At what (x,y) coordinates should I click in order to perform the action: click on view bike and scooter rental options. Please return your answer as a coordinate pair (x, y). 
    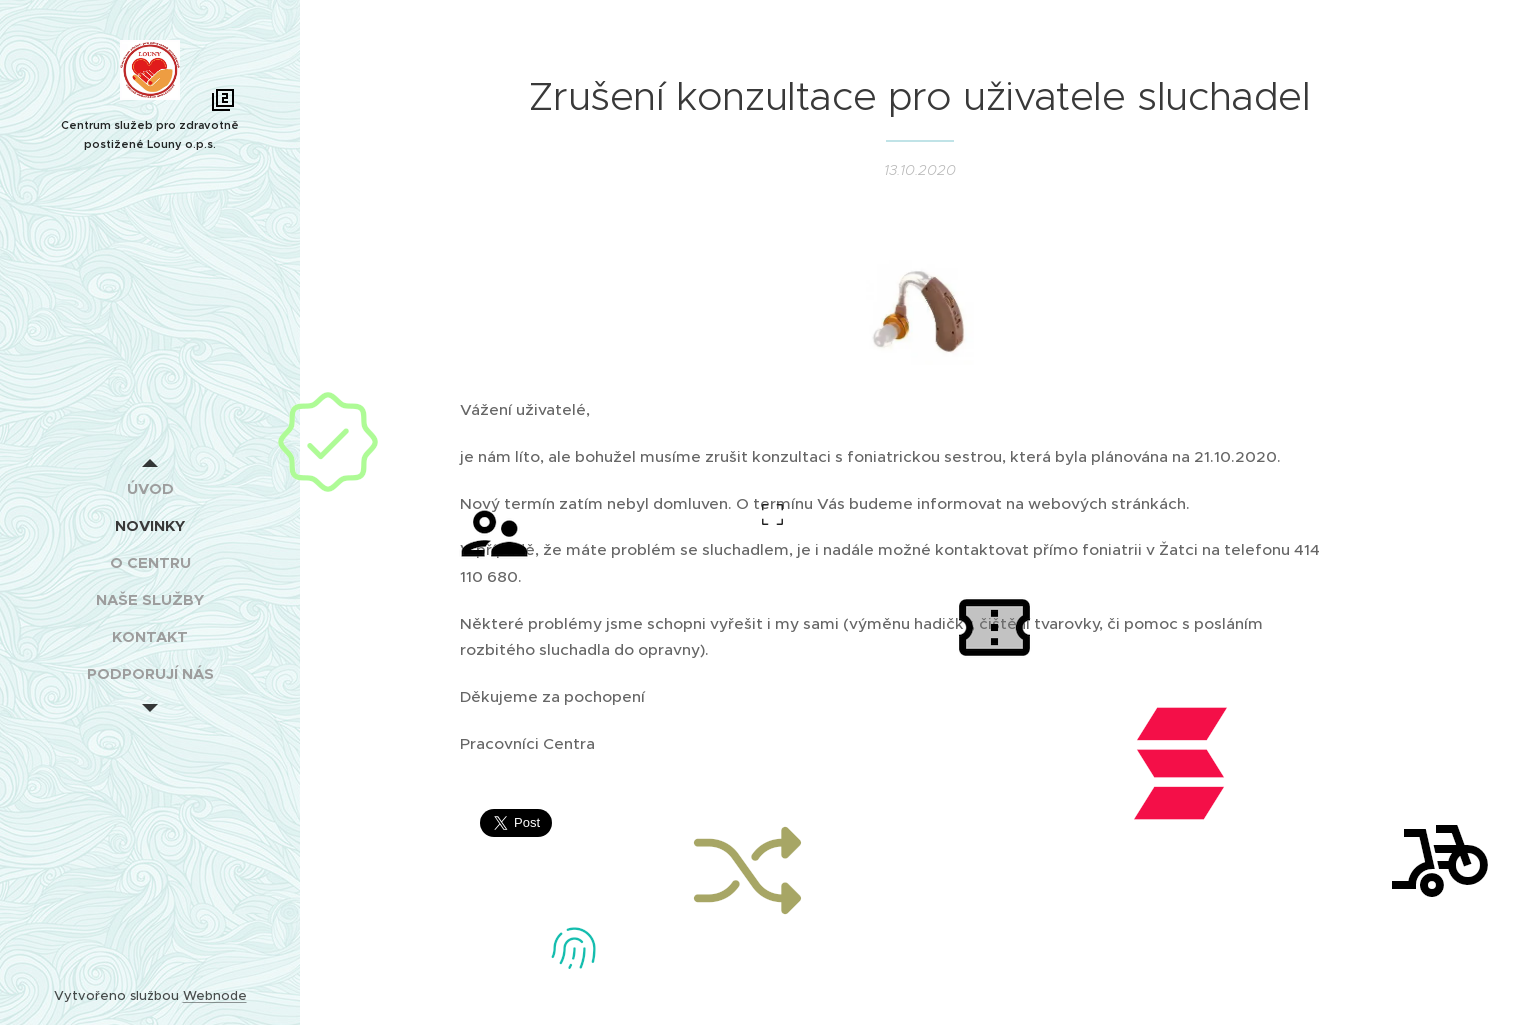
    Looking at the image, I should click on (1440, 861).